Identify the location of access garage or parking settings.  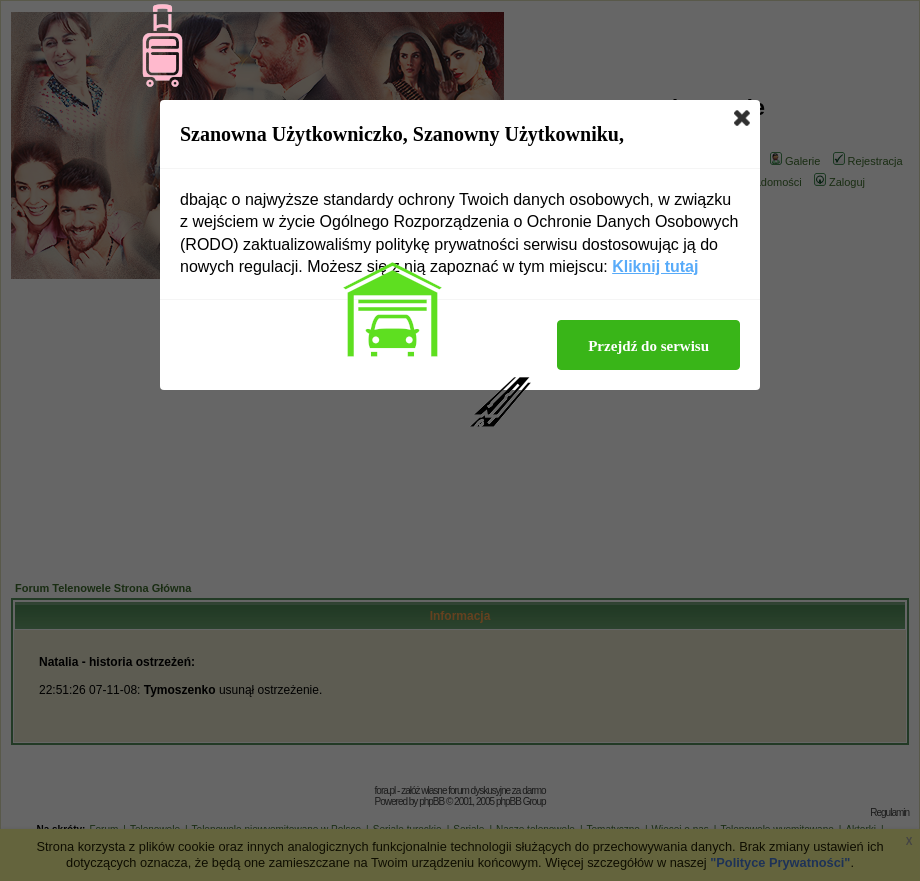
(392, 306).